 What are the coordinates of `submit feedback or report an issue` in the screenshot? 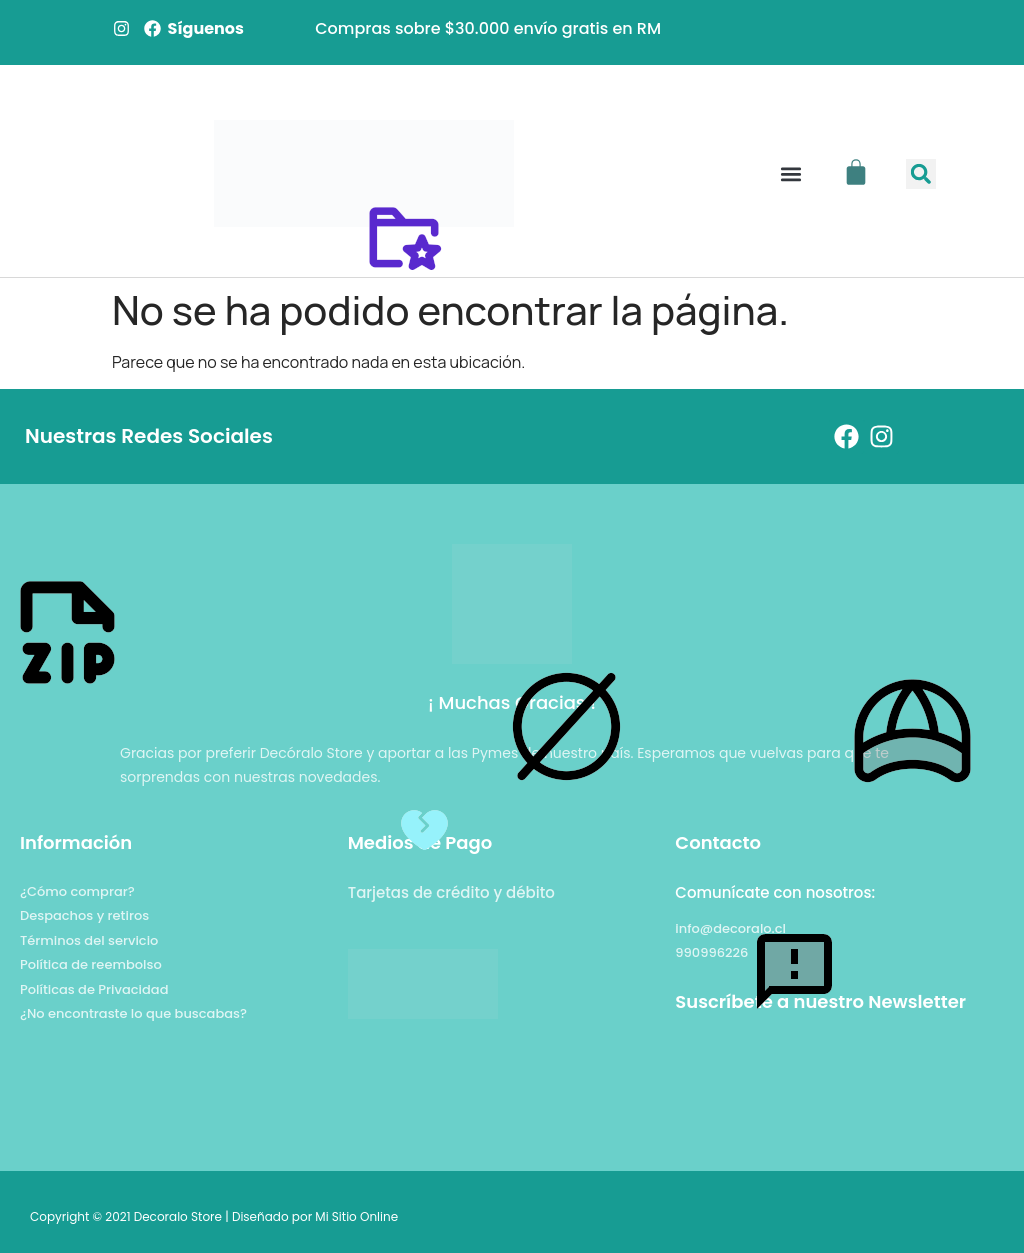 It's located at (794, 971).